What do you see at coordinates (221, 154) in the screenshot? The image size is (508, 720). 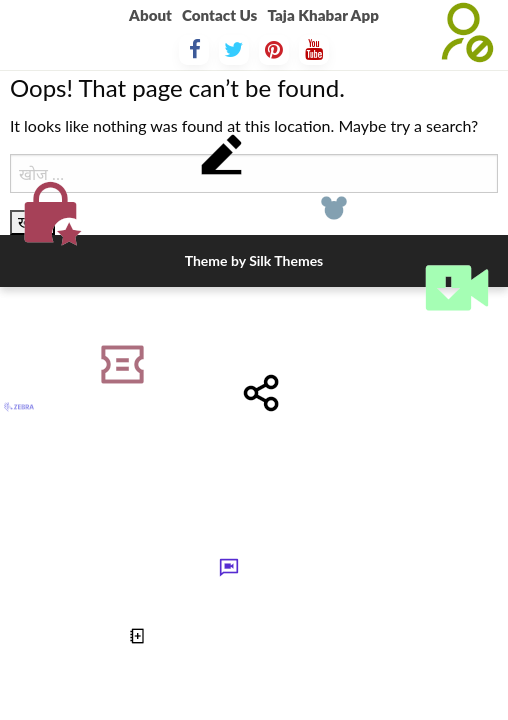 I see `edit content or text` at bounding box center [221, 154].